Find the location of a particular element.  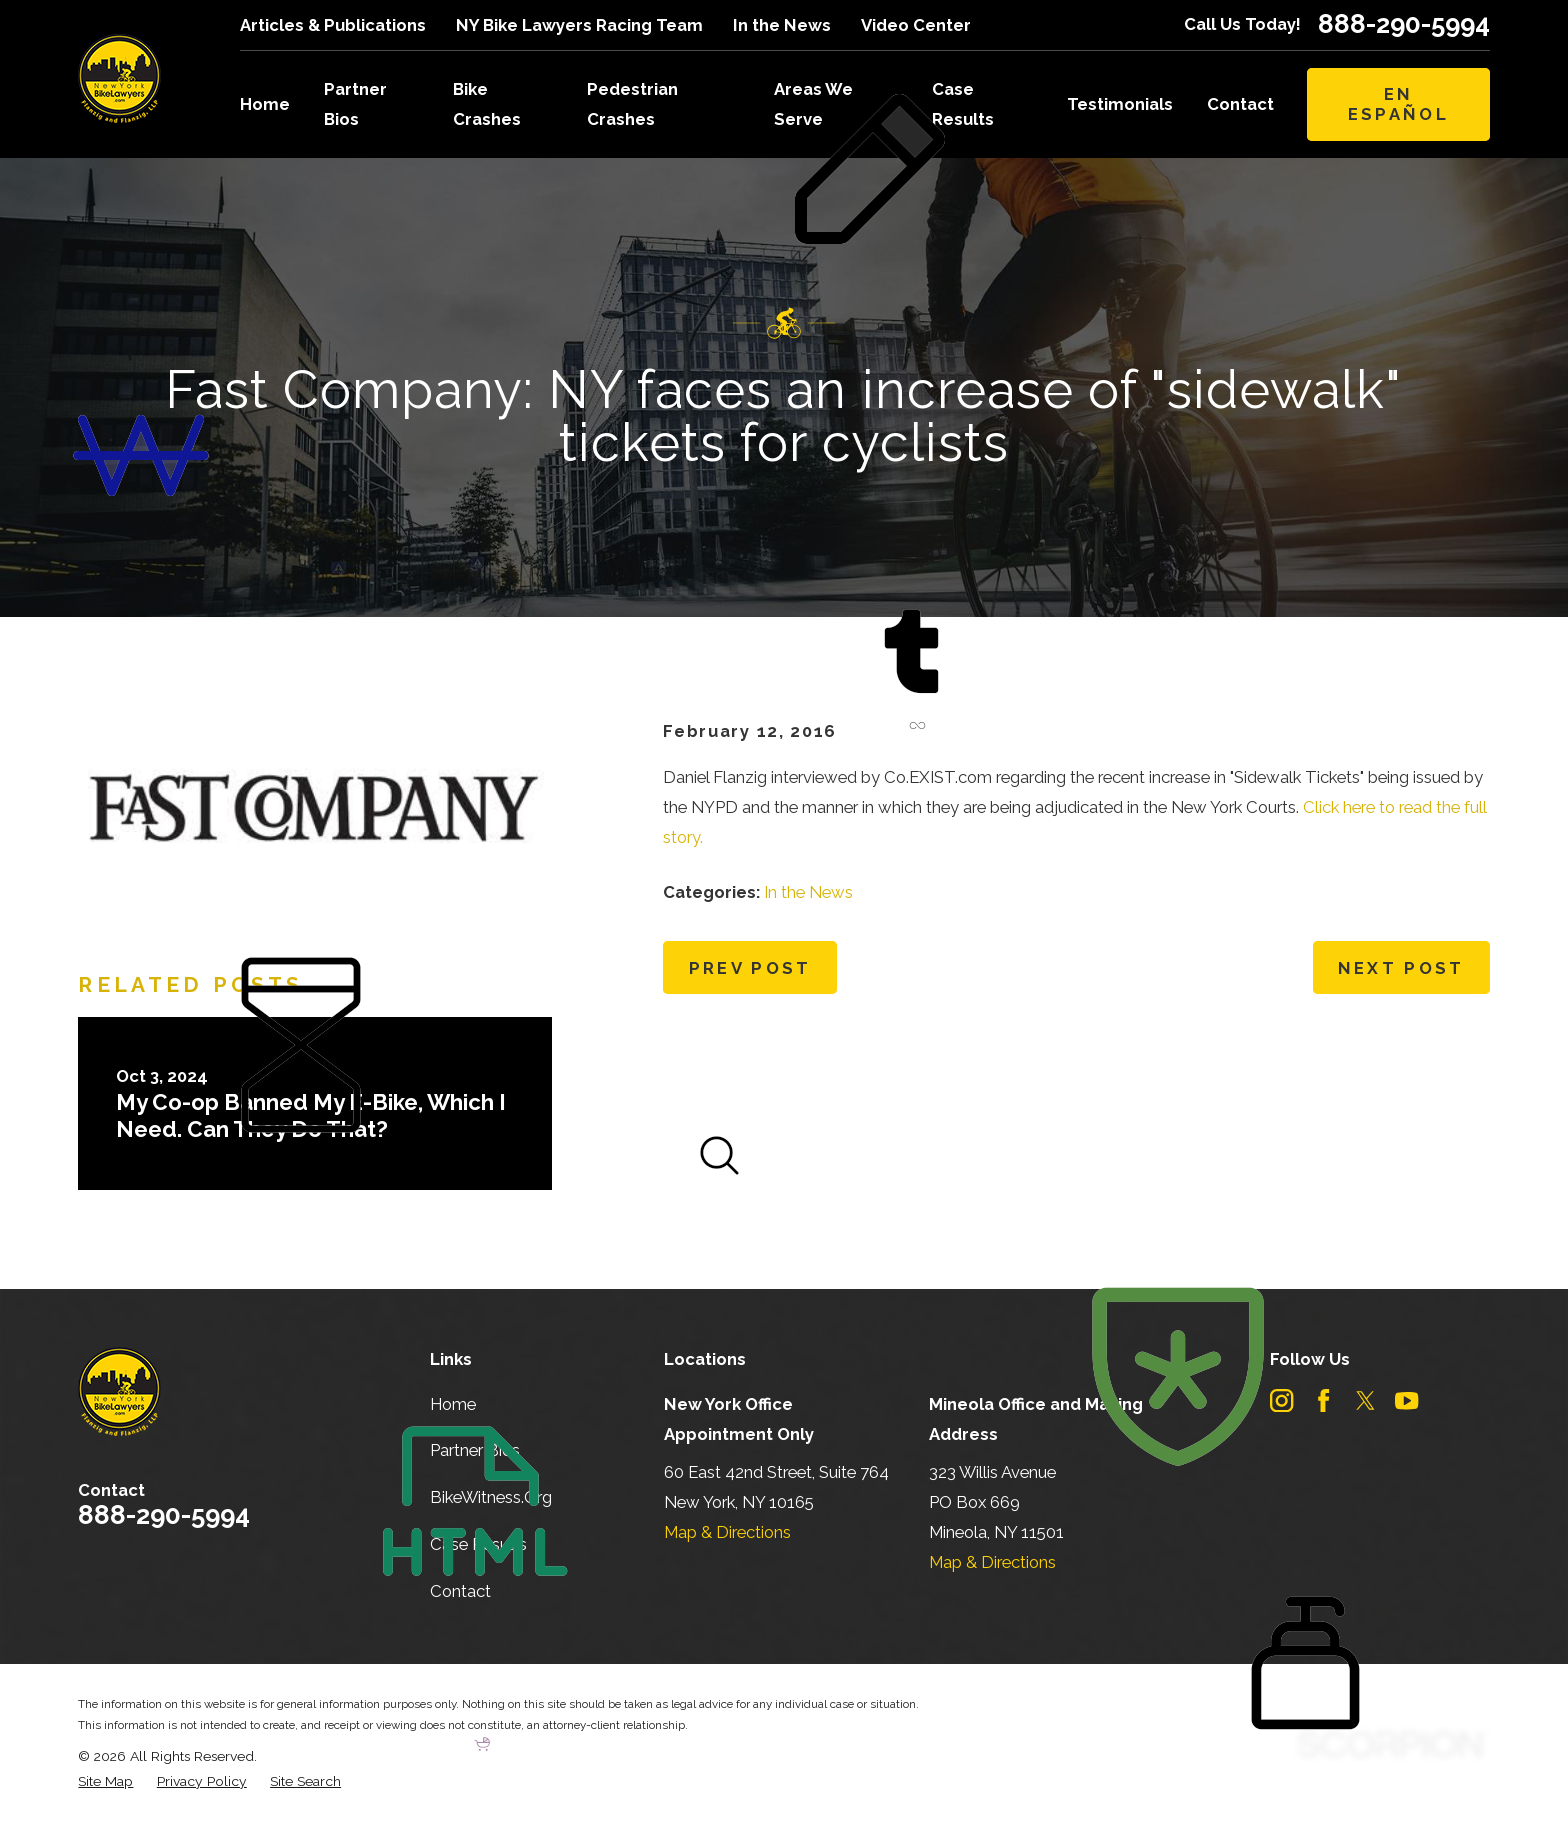

indicates premium or verified security status is located at coordinates (1178, 1366).